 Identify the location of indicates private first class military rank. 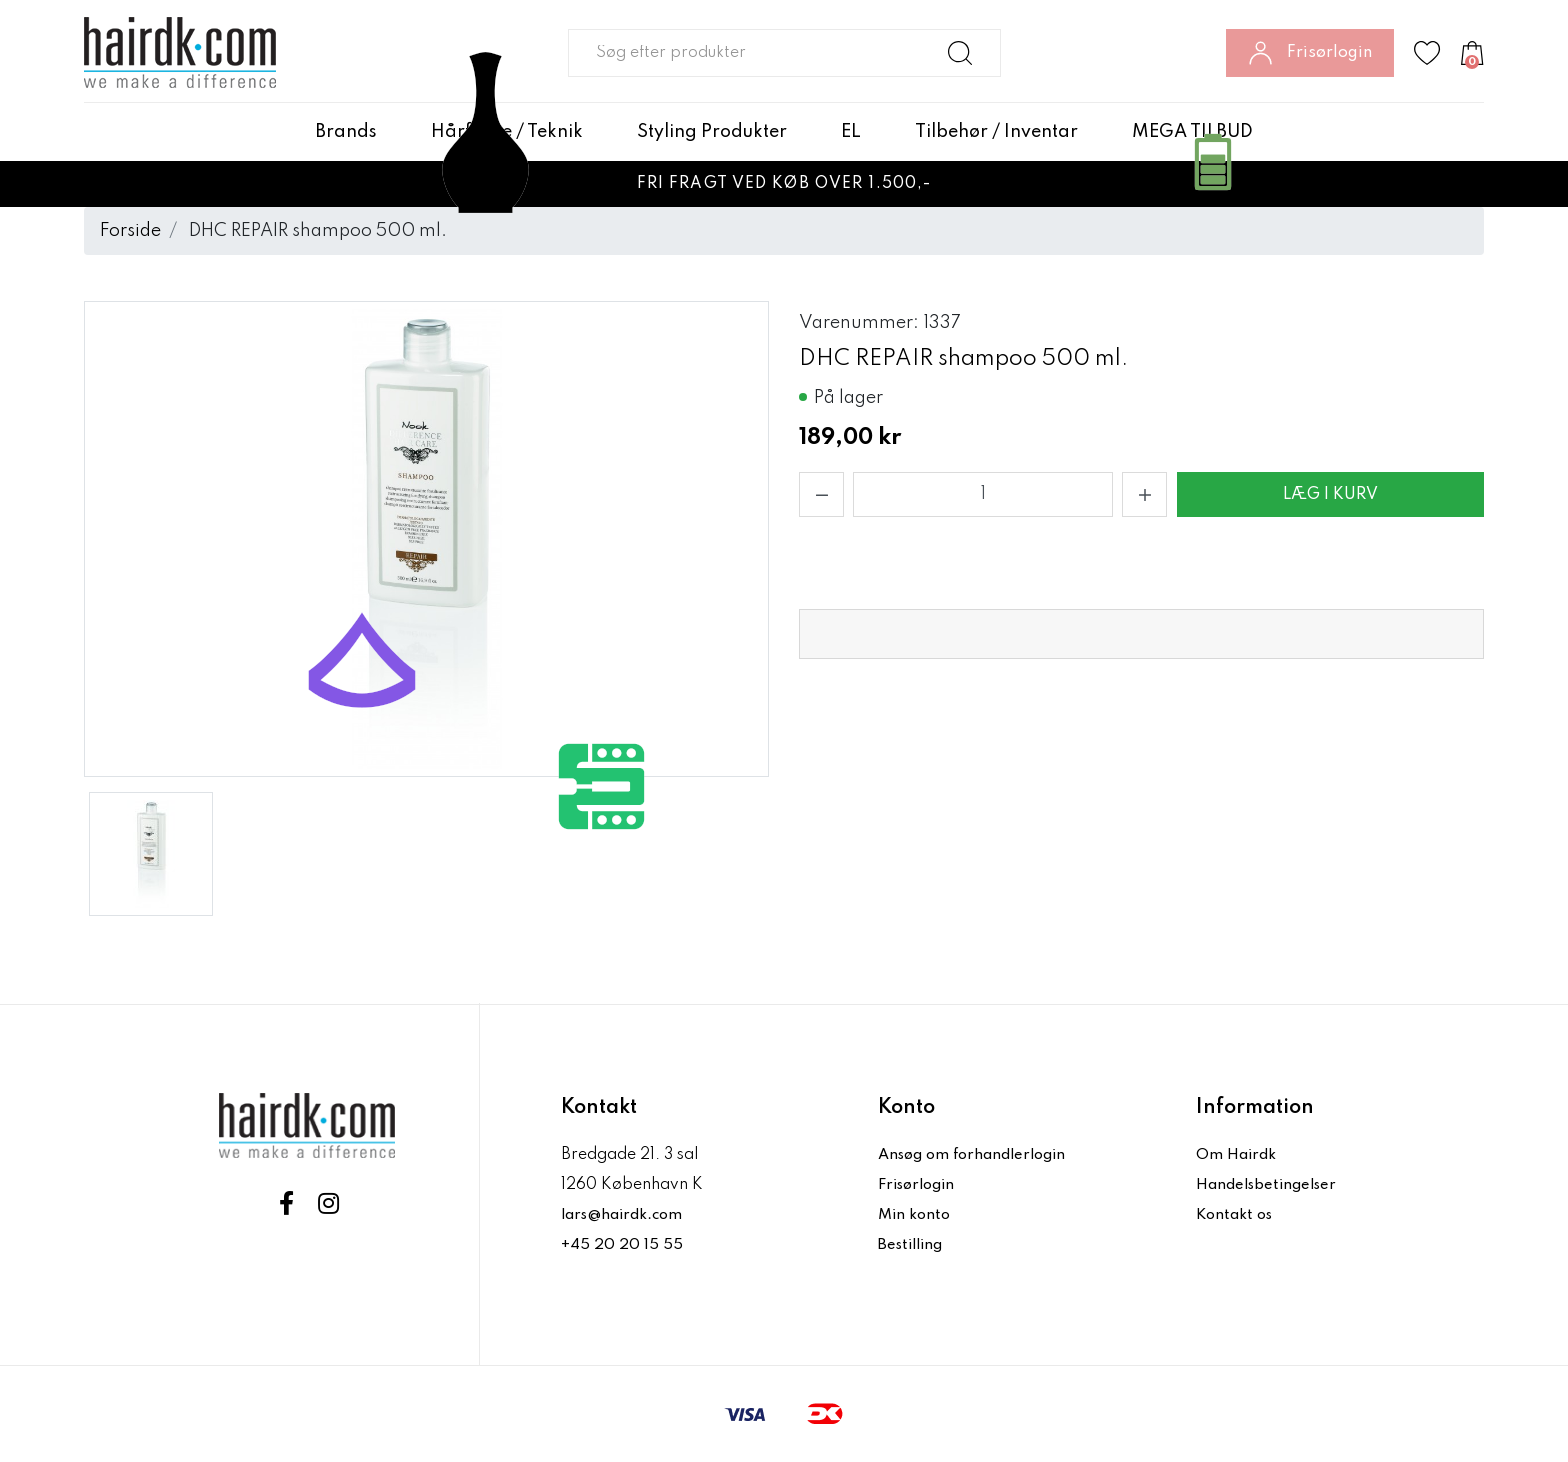
(362, 660).